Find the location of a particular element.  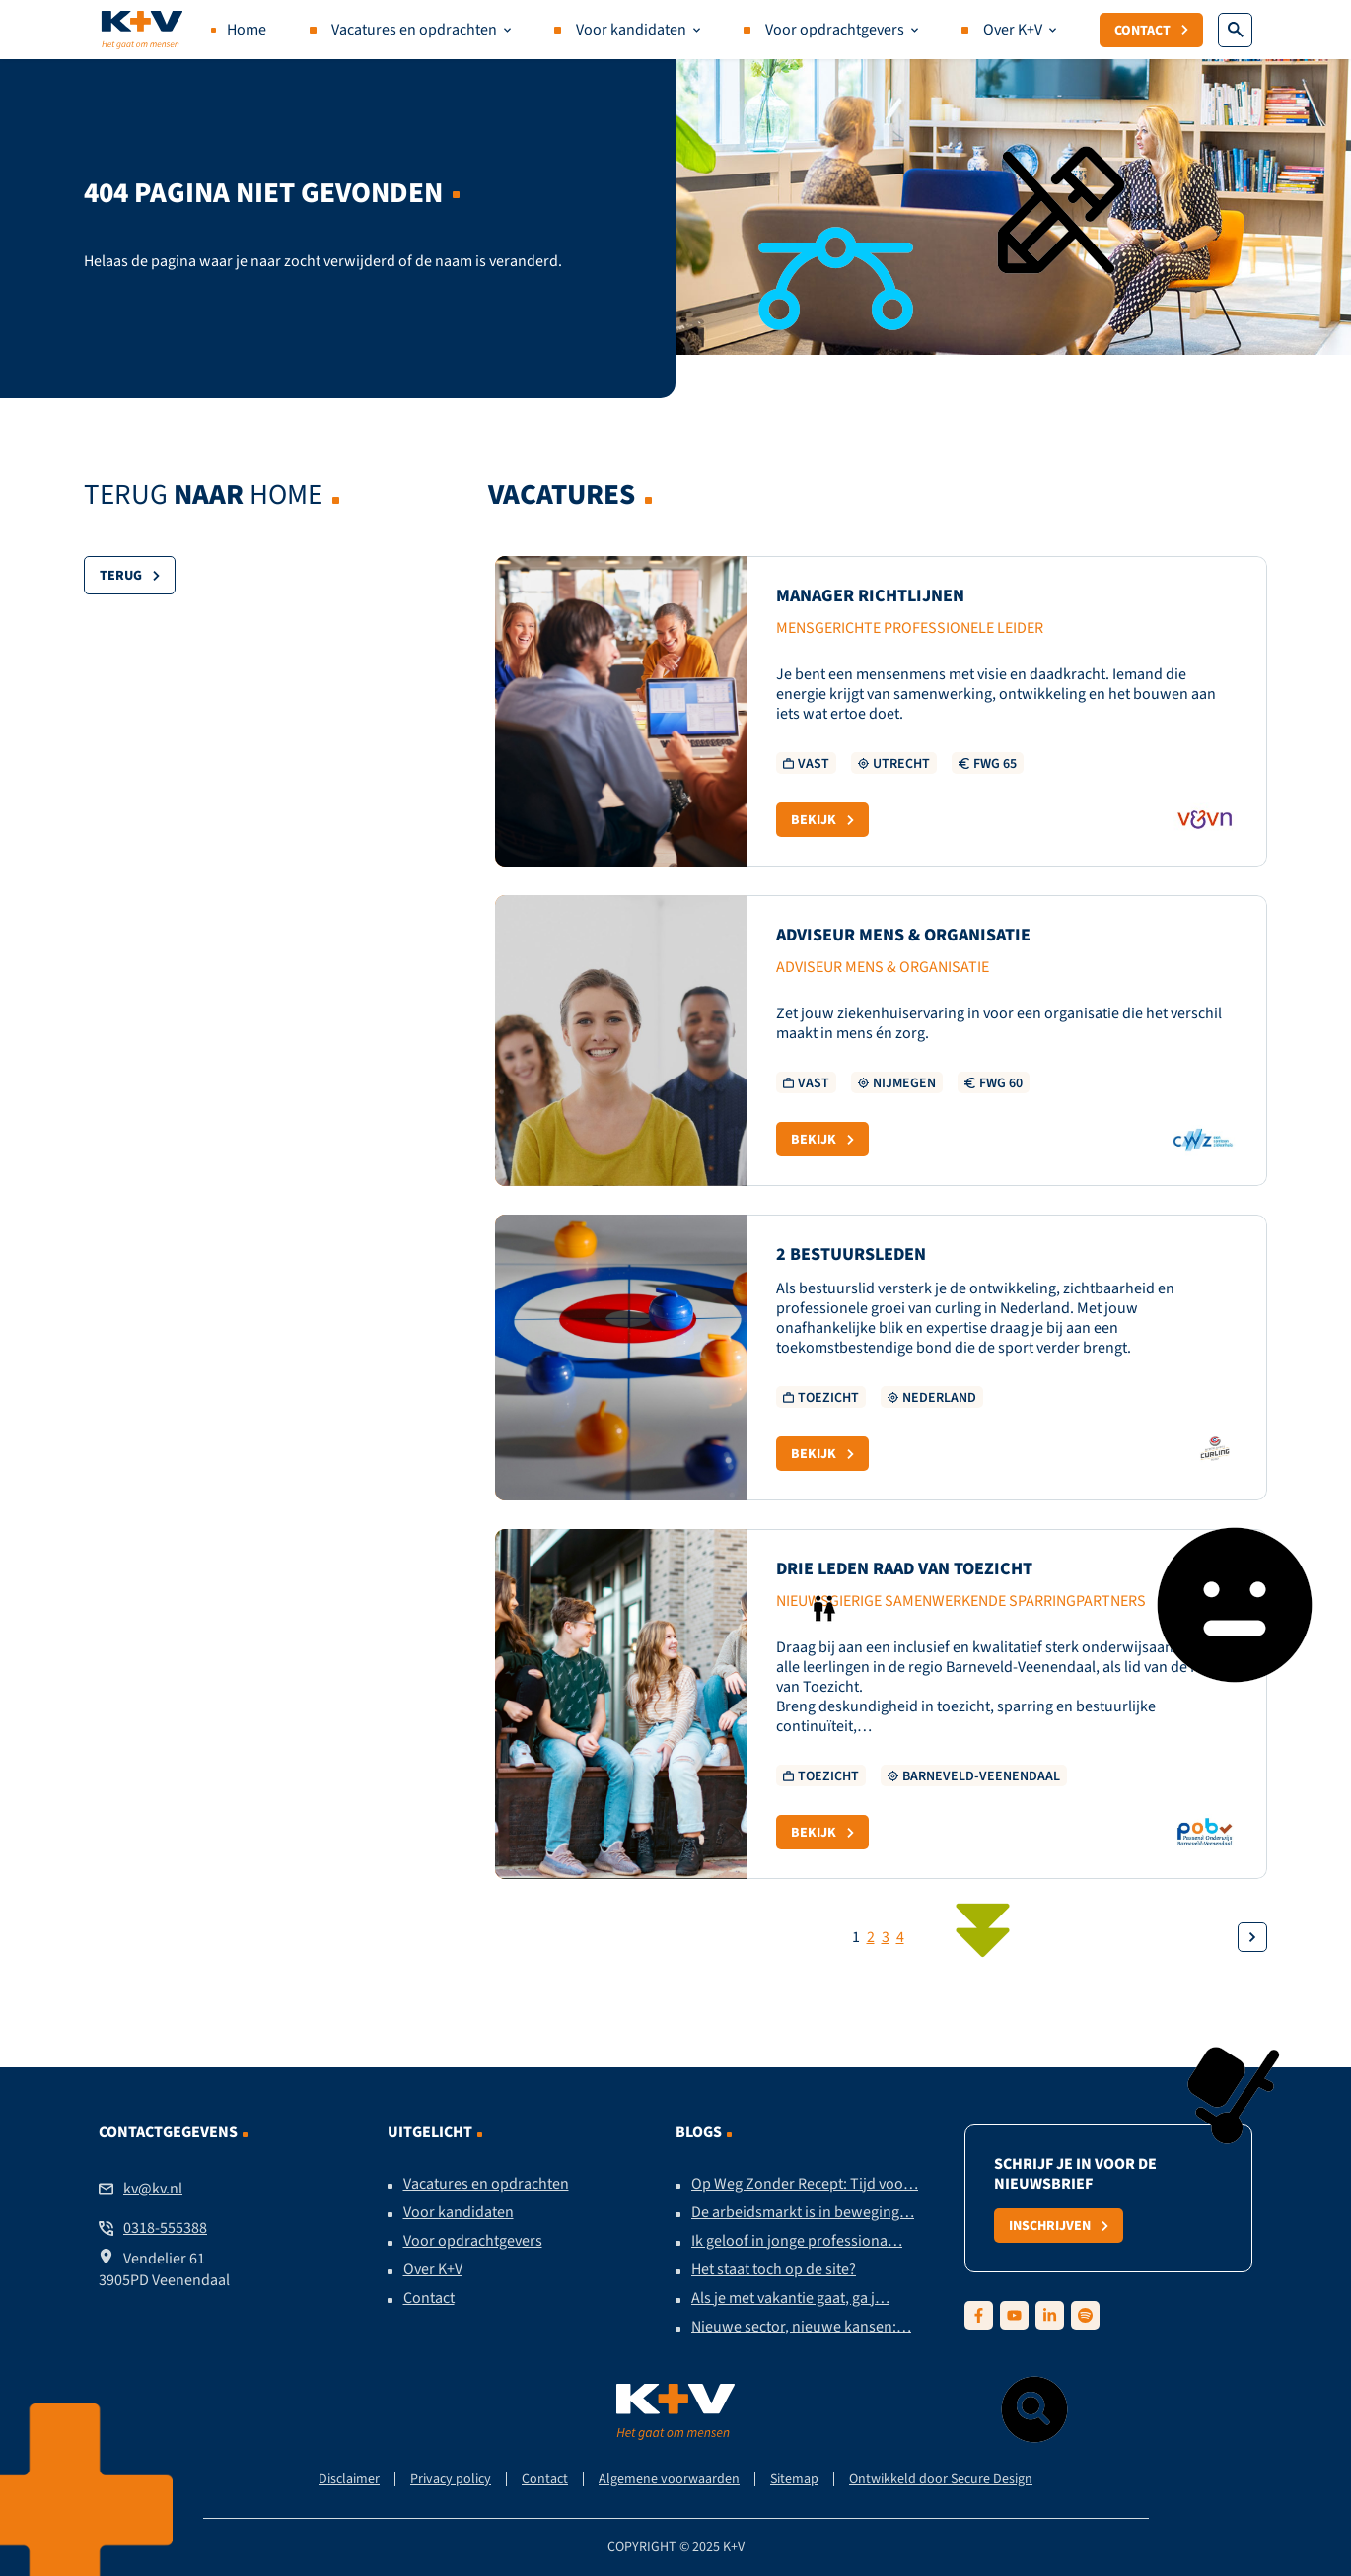

indicate neutral or no mood selected is located at coordinates (1235, 1605).